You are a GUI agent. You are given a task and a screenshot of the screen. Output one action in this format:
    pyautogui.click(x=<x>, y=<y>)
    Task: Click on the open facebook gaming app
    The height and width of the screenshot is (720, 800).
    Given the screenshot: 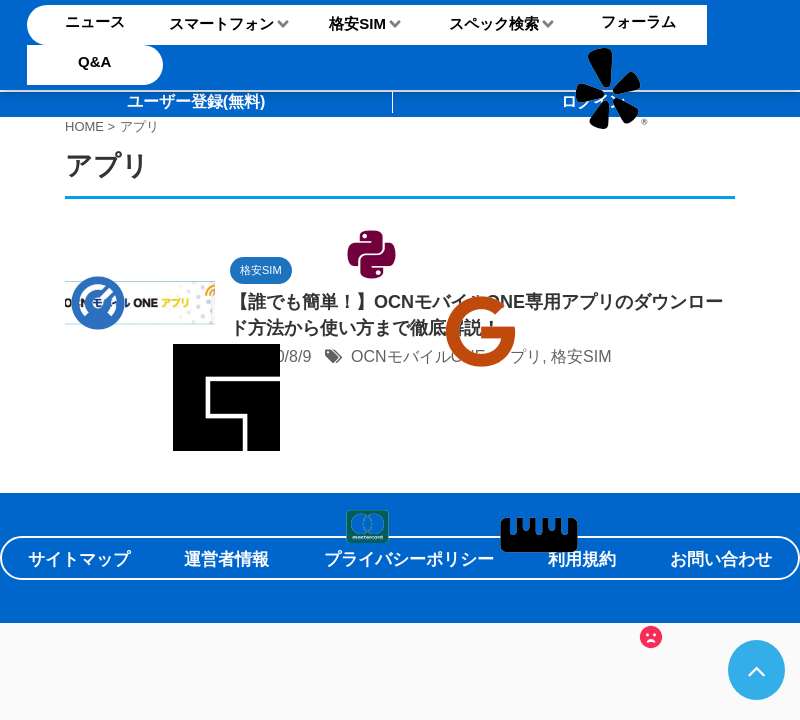 What is the action you would take?
    pyautogui.click(x=226, y=397)
    